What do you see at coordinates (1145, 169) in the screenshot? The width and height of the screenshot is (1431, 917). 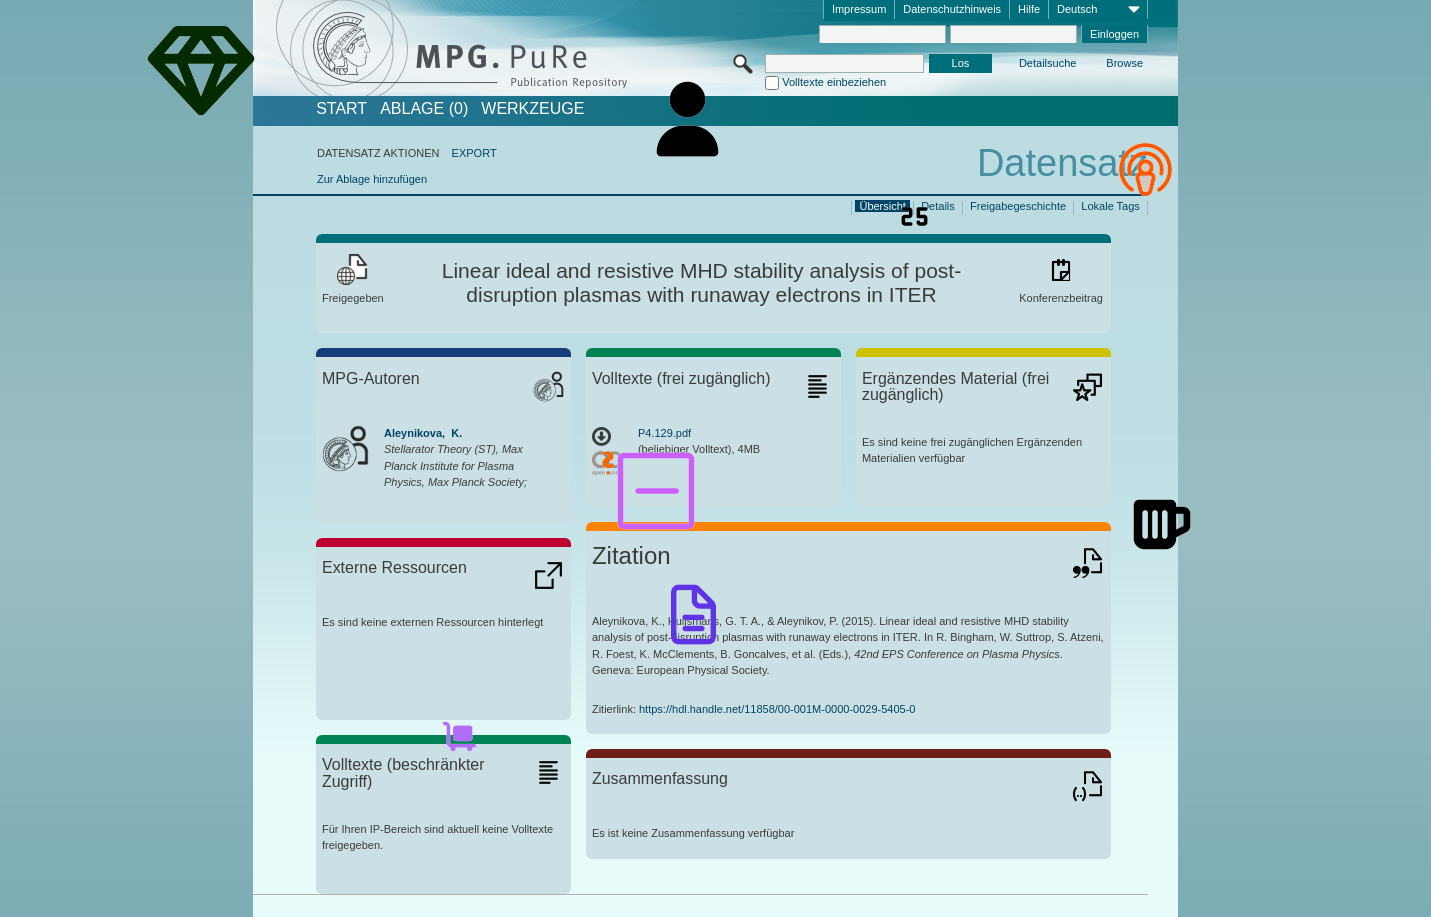 I see `open Apple Podcasts app` at bounding box center [1145, 169].